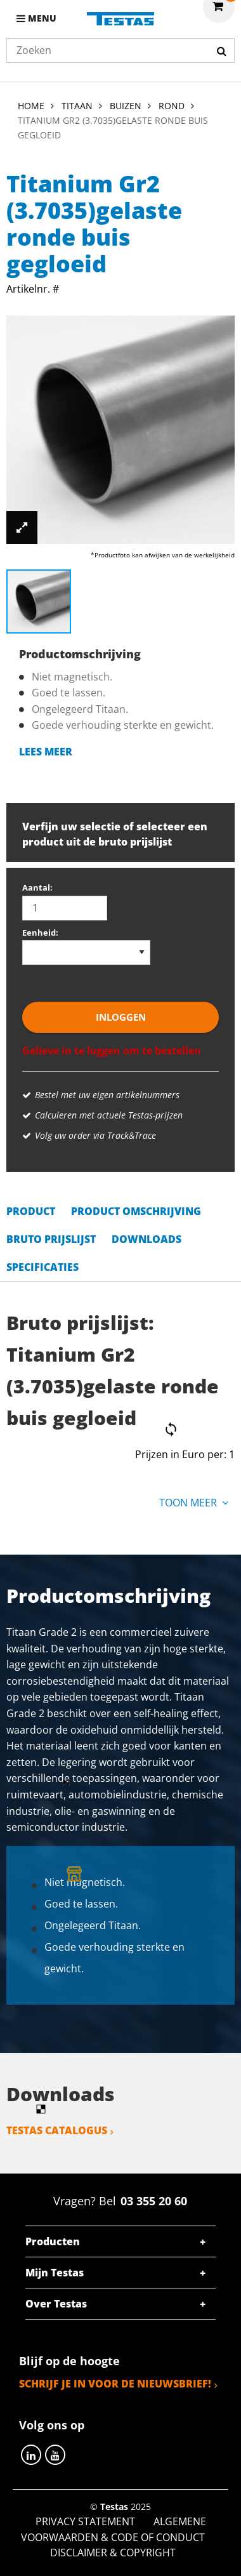 The width and height of the screenshot is (241, 2576). Describe the element at coordinates (74, 1874) in the screenshot. I see `browse or open the store` at that location.